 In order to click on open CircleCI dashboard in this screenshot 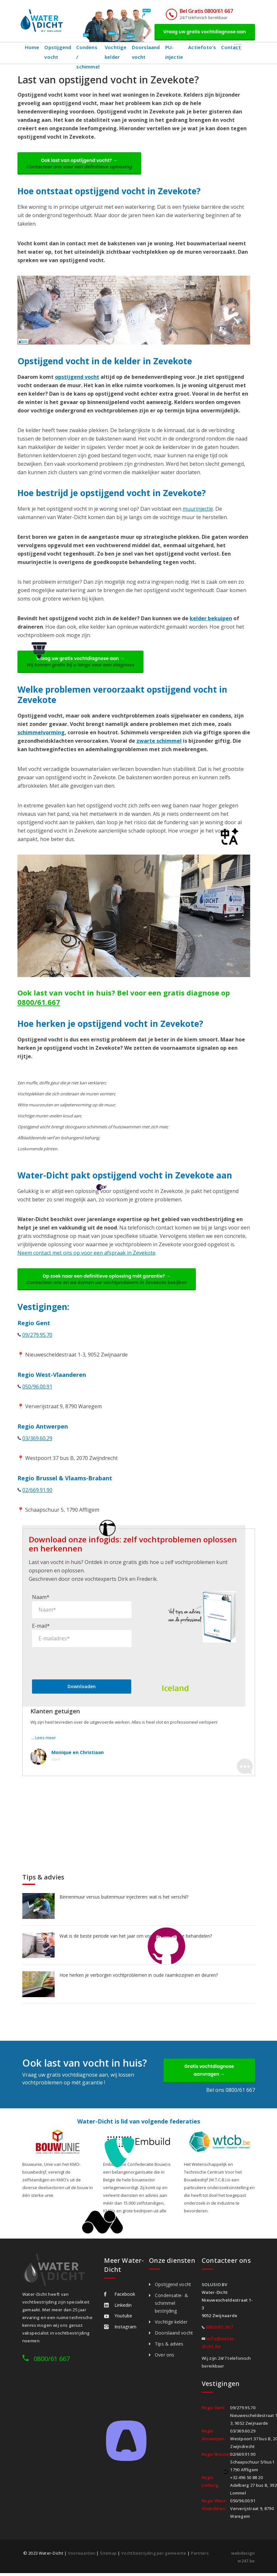, I will do `click(226, 2472)`.